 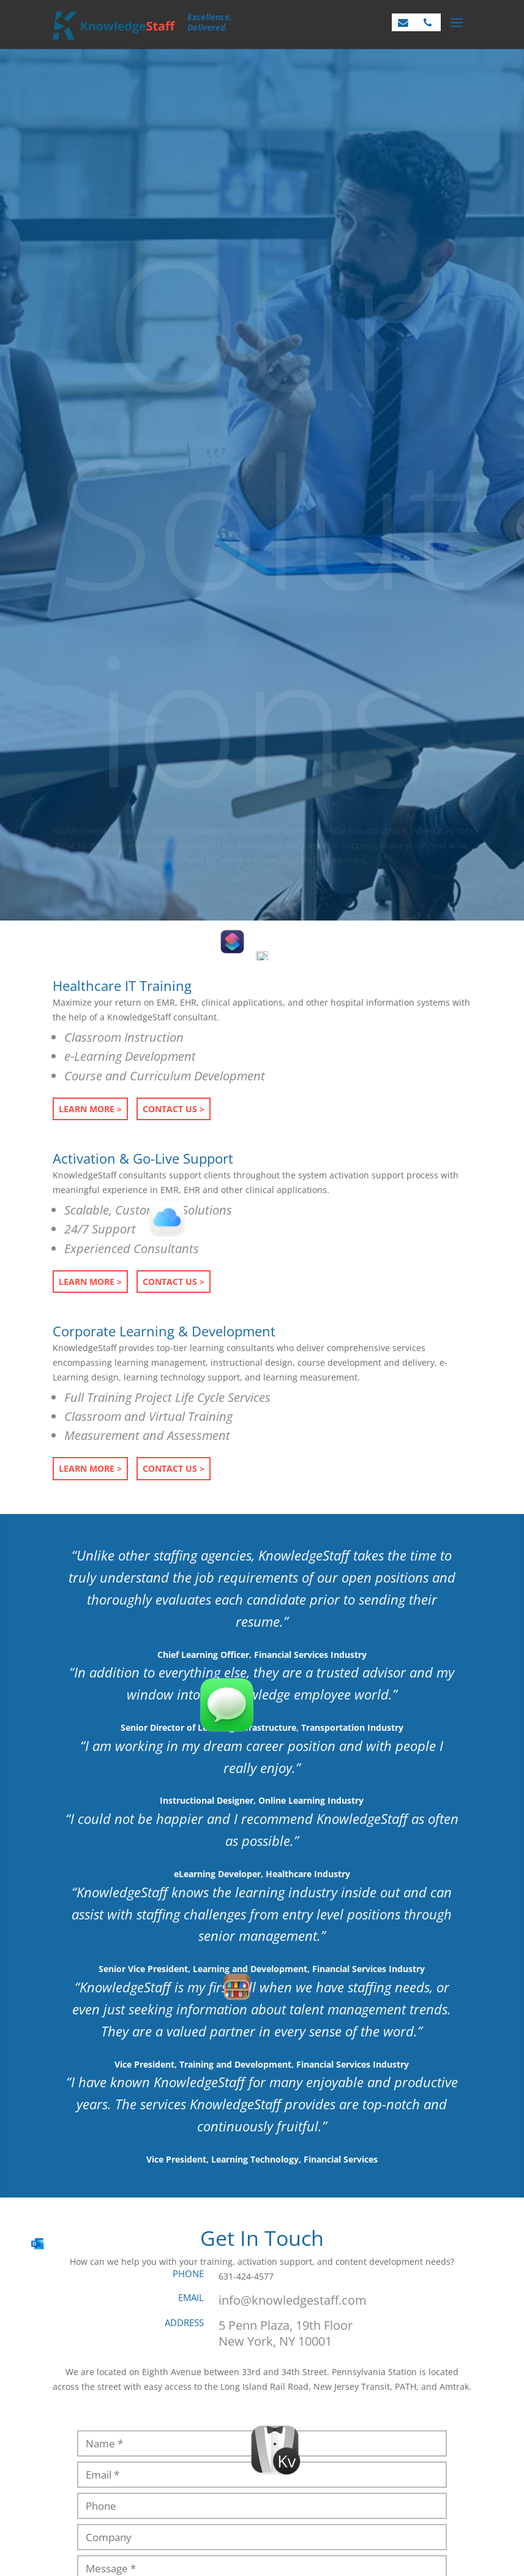 I want to click on open Microsoft Outlook email app, so click(x=37, y=2243).